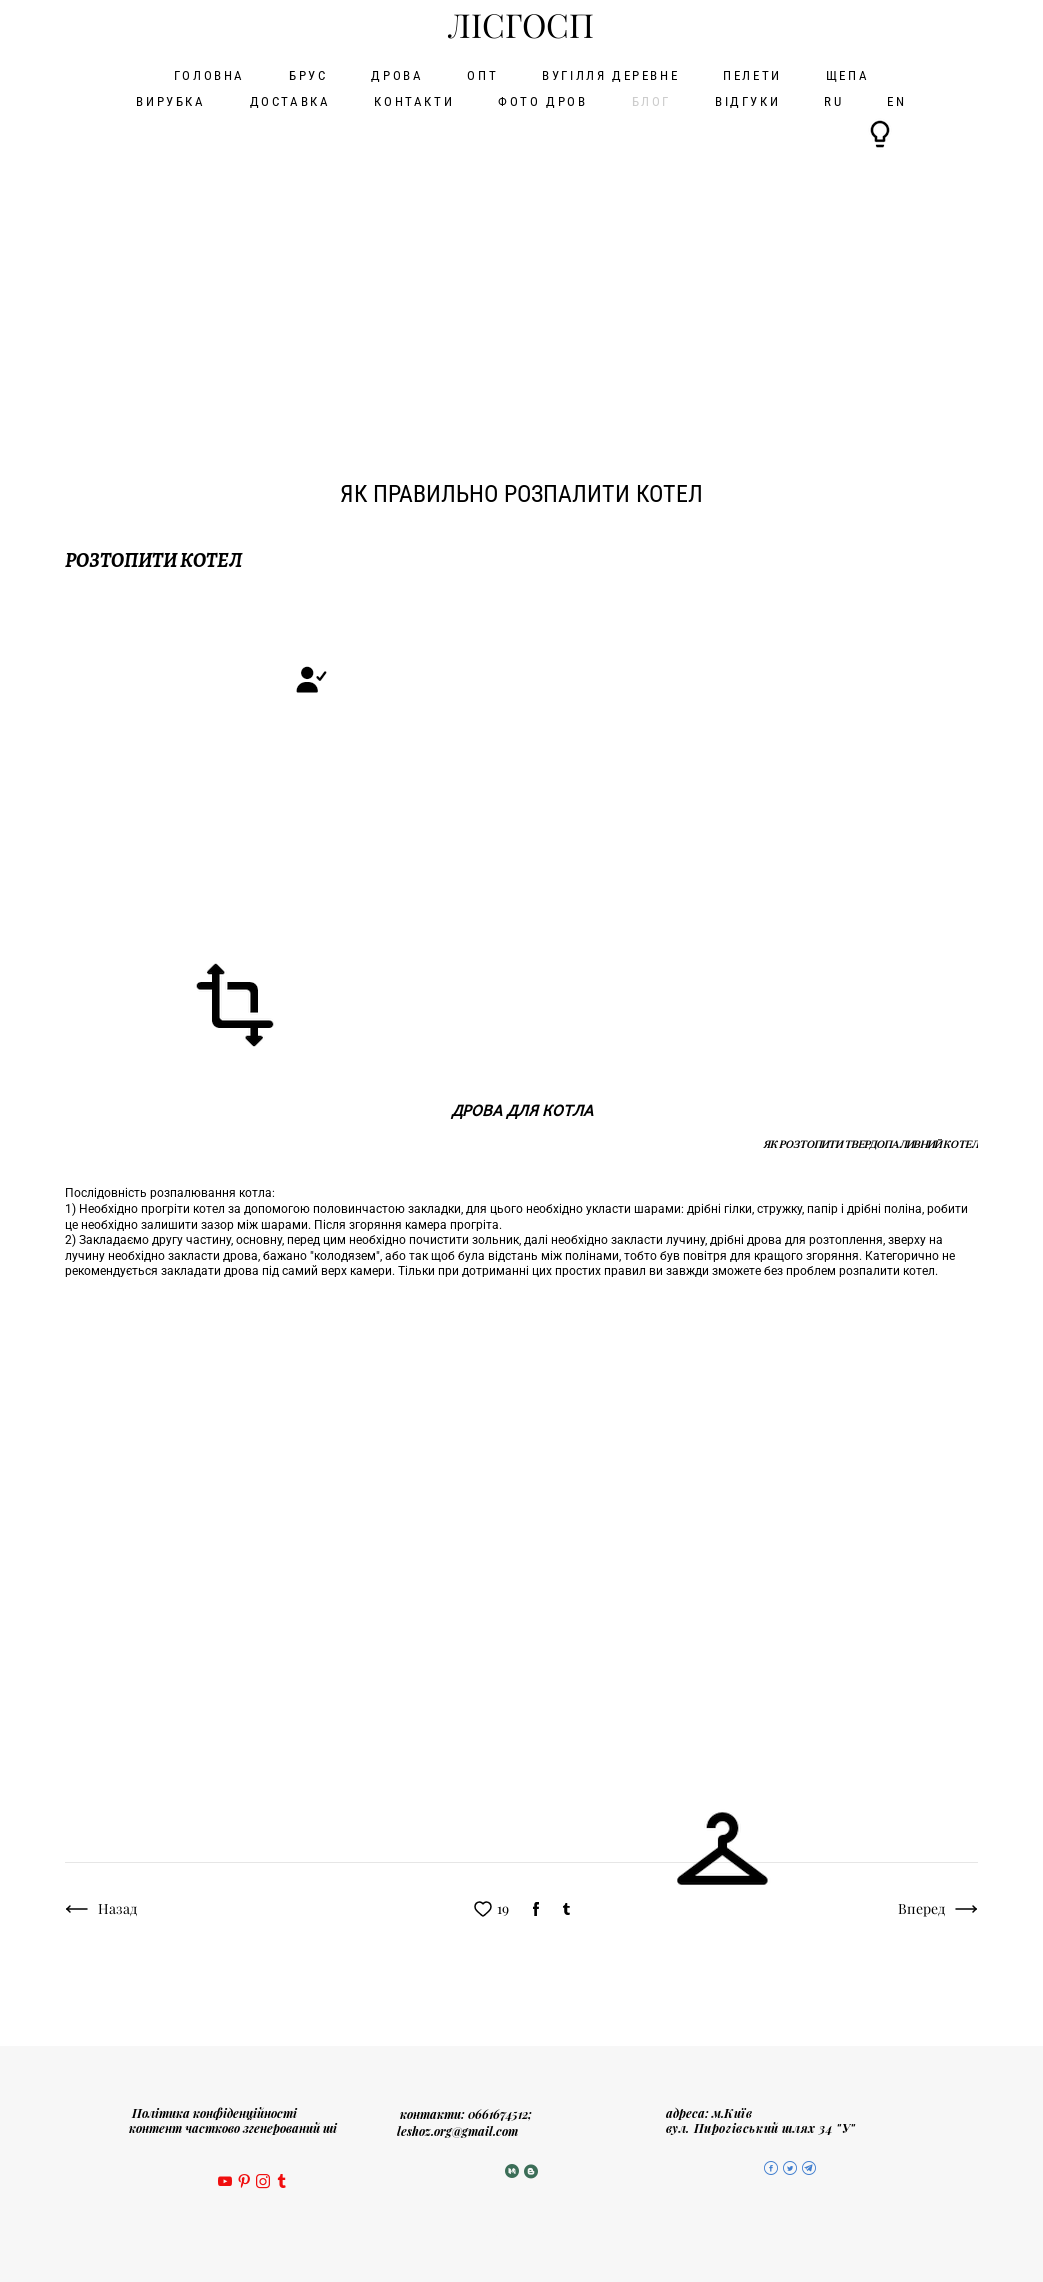  Describe the element at coordinates (310, 679) in the screenshot. I see `user verified or account confirmed` at that location.